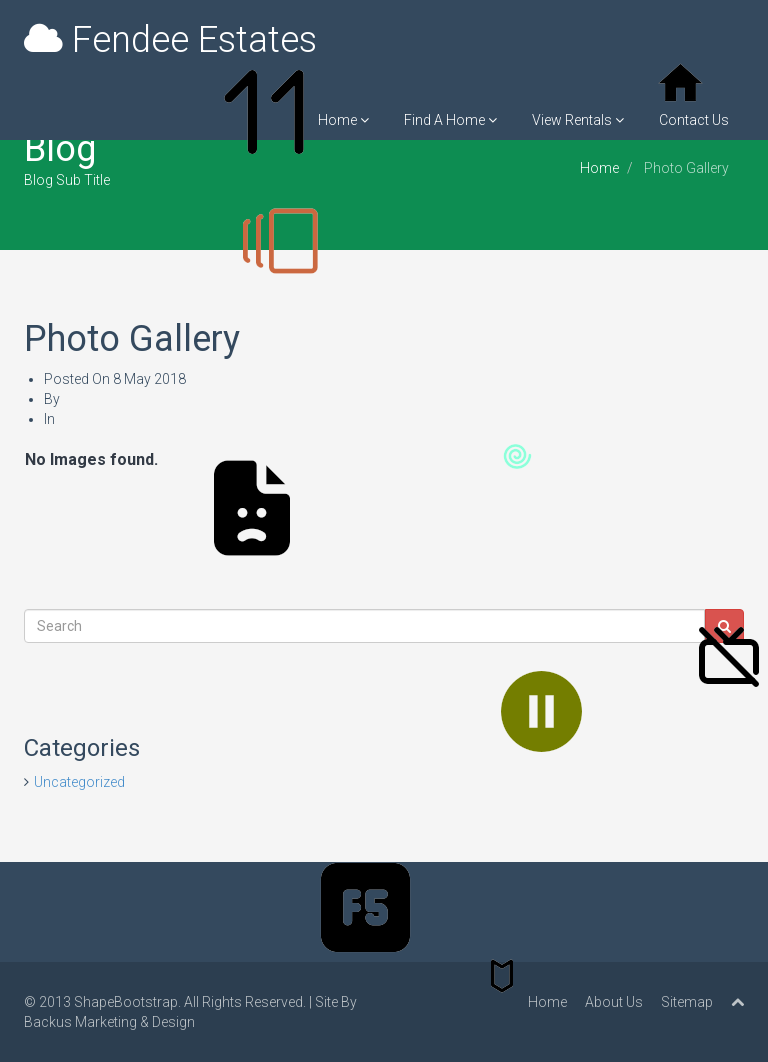 This screenshot has width=768, height=1062. Describe the element at coordinates (252, 508) in the screenshot. I see `indicates a file error or problem` at that location.